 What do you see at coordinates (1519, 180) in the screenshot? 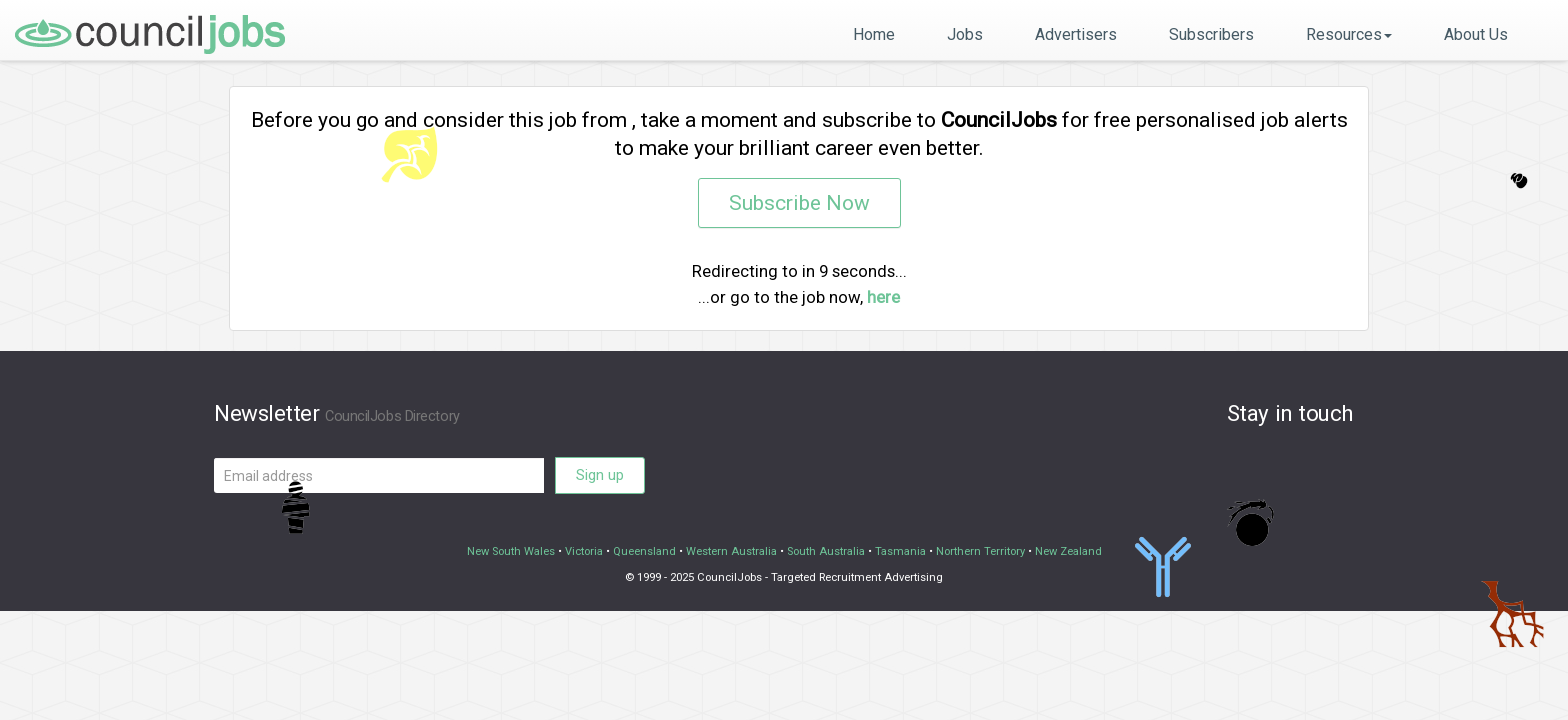
I see `access boxing or fighting game mode` at bounding box center [1519, 180].